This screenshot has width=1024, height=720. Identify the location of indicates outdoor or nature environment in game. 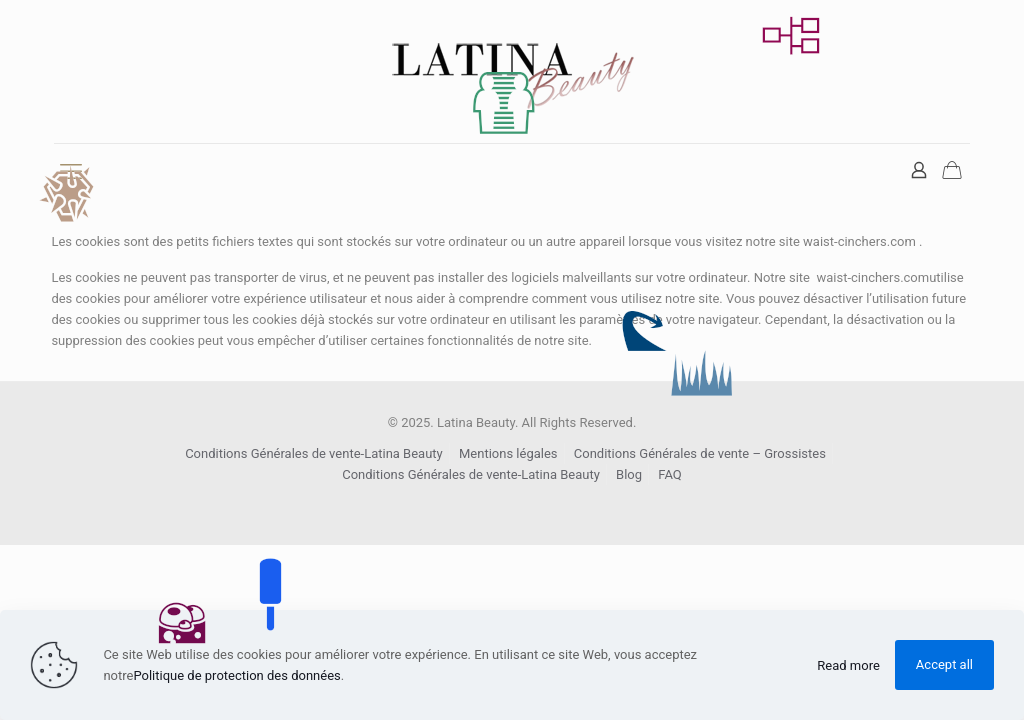
(701, 365).